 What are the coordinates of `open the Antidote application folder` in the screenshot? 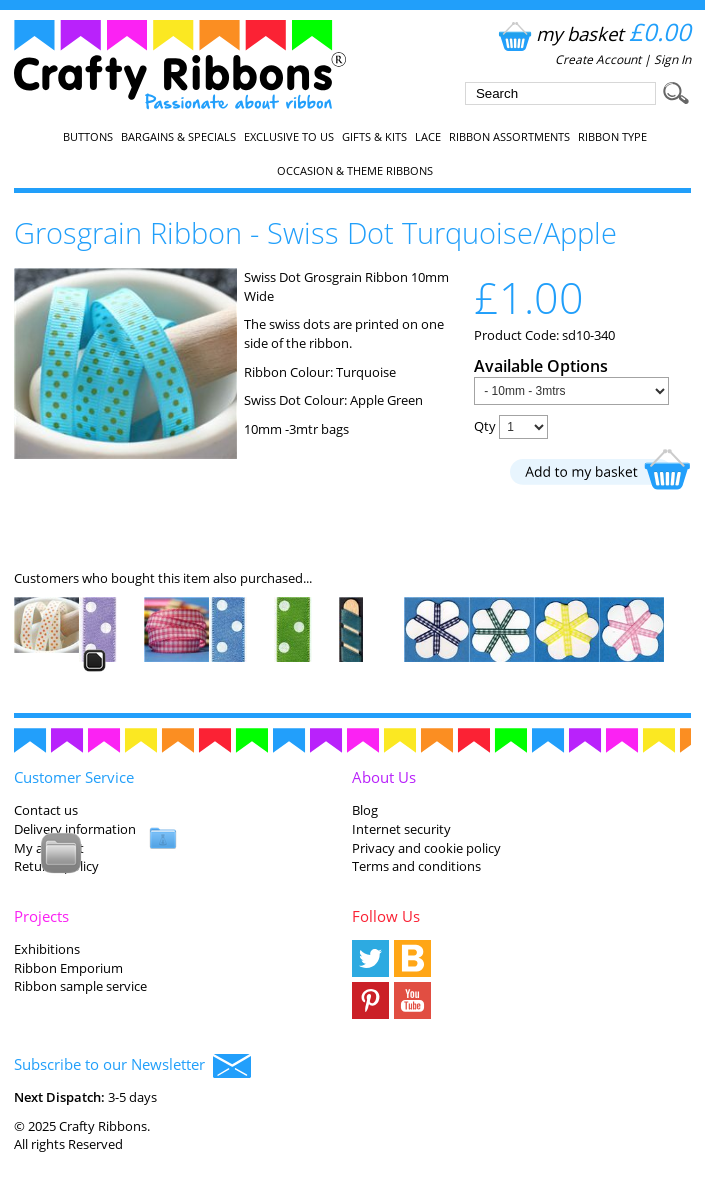 It's located at (163, 838).